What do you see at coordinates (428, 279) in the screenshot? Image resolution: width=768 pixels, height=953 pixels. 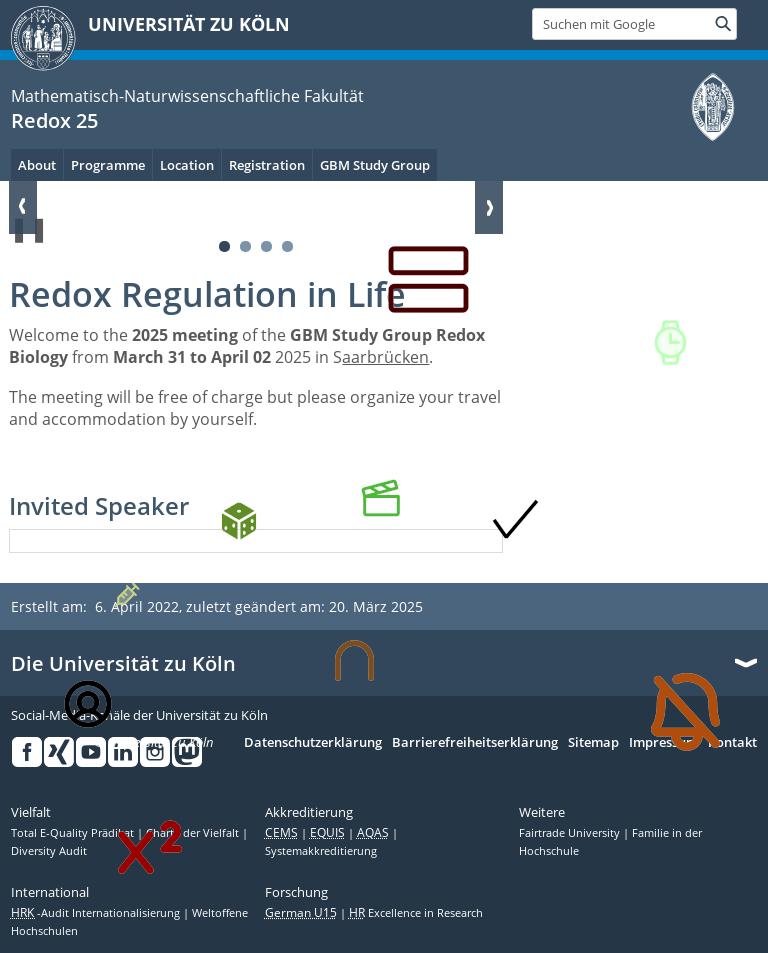 I see `switch to row view layout` at bounding box center [428, 279].